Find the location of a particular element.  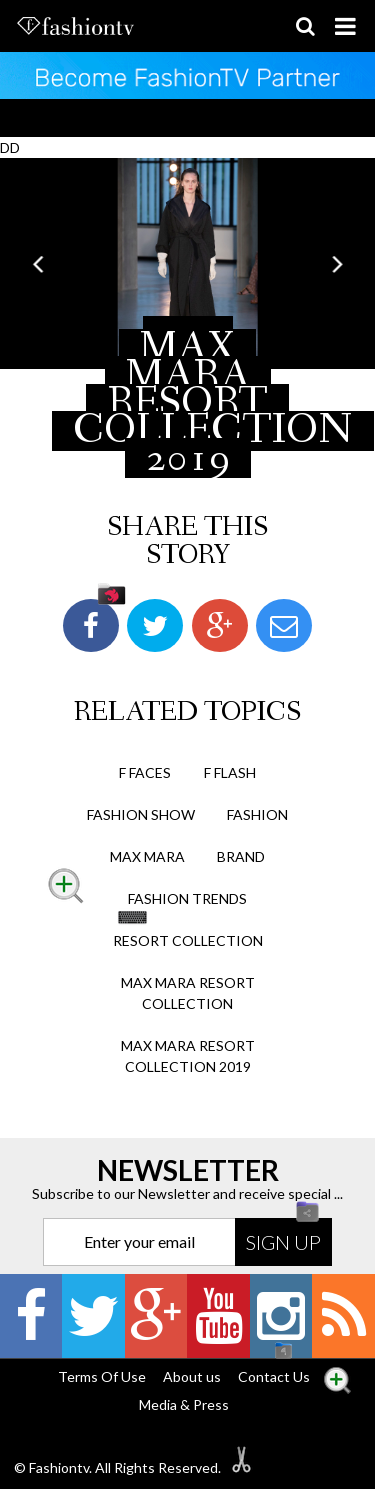

zoom in on content or image is located at coordinates (66, 886).